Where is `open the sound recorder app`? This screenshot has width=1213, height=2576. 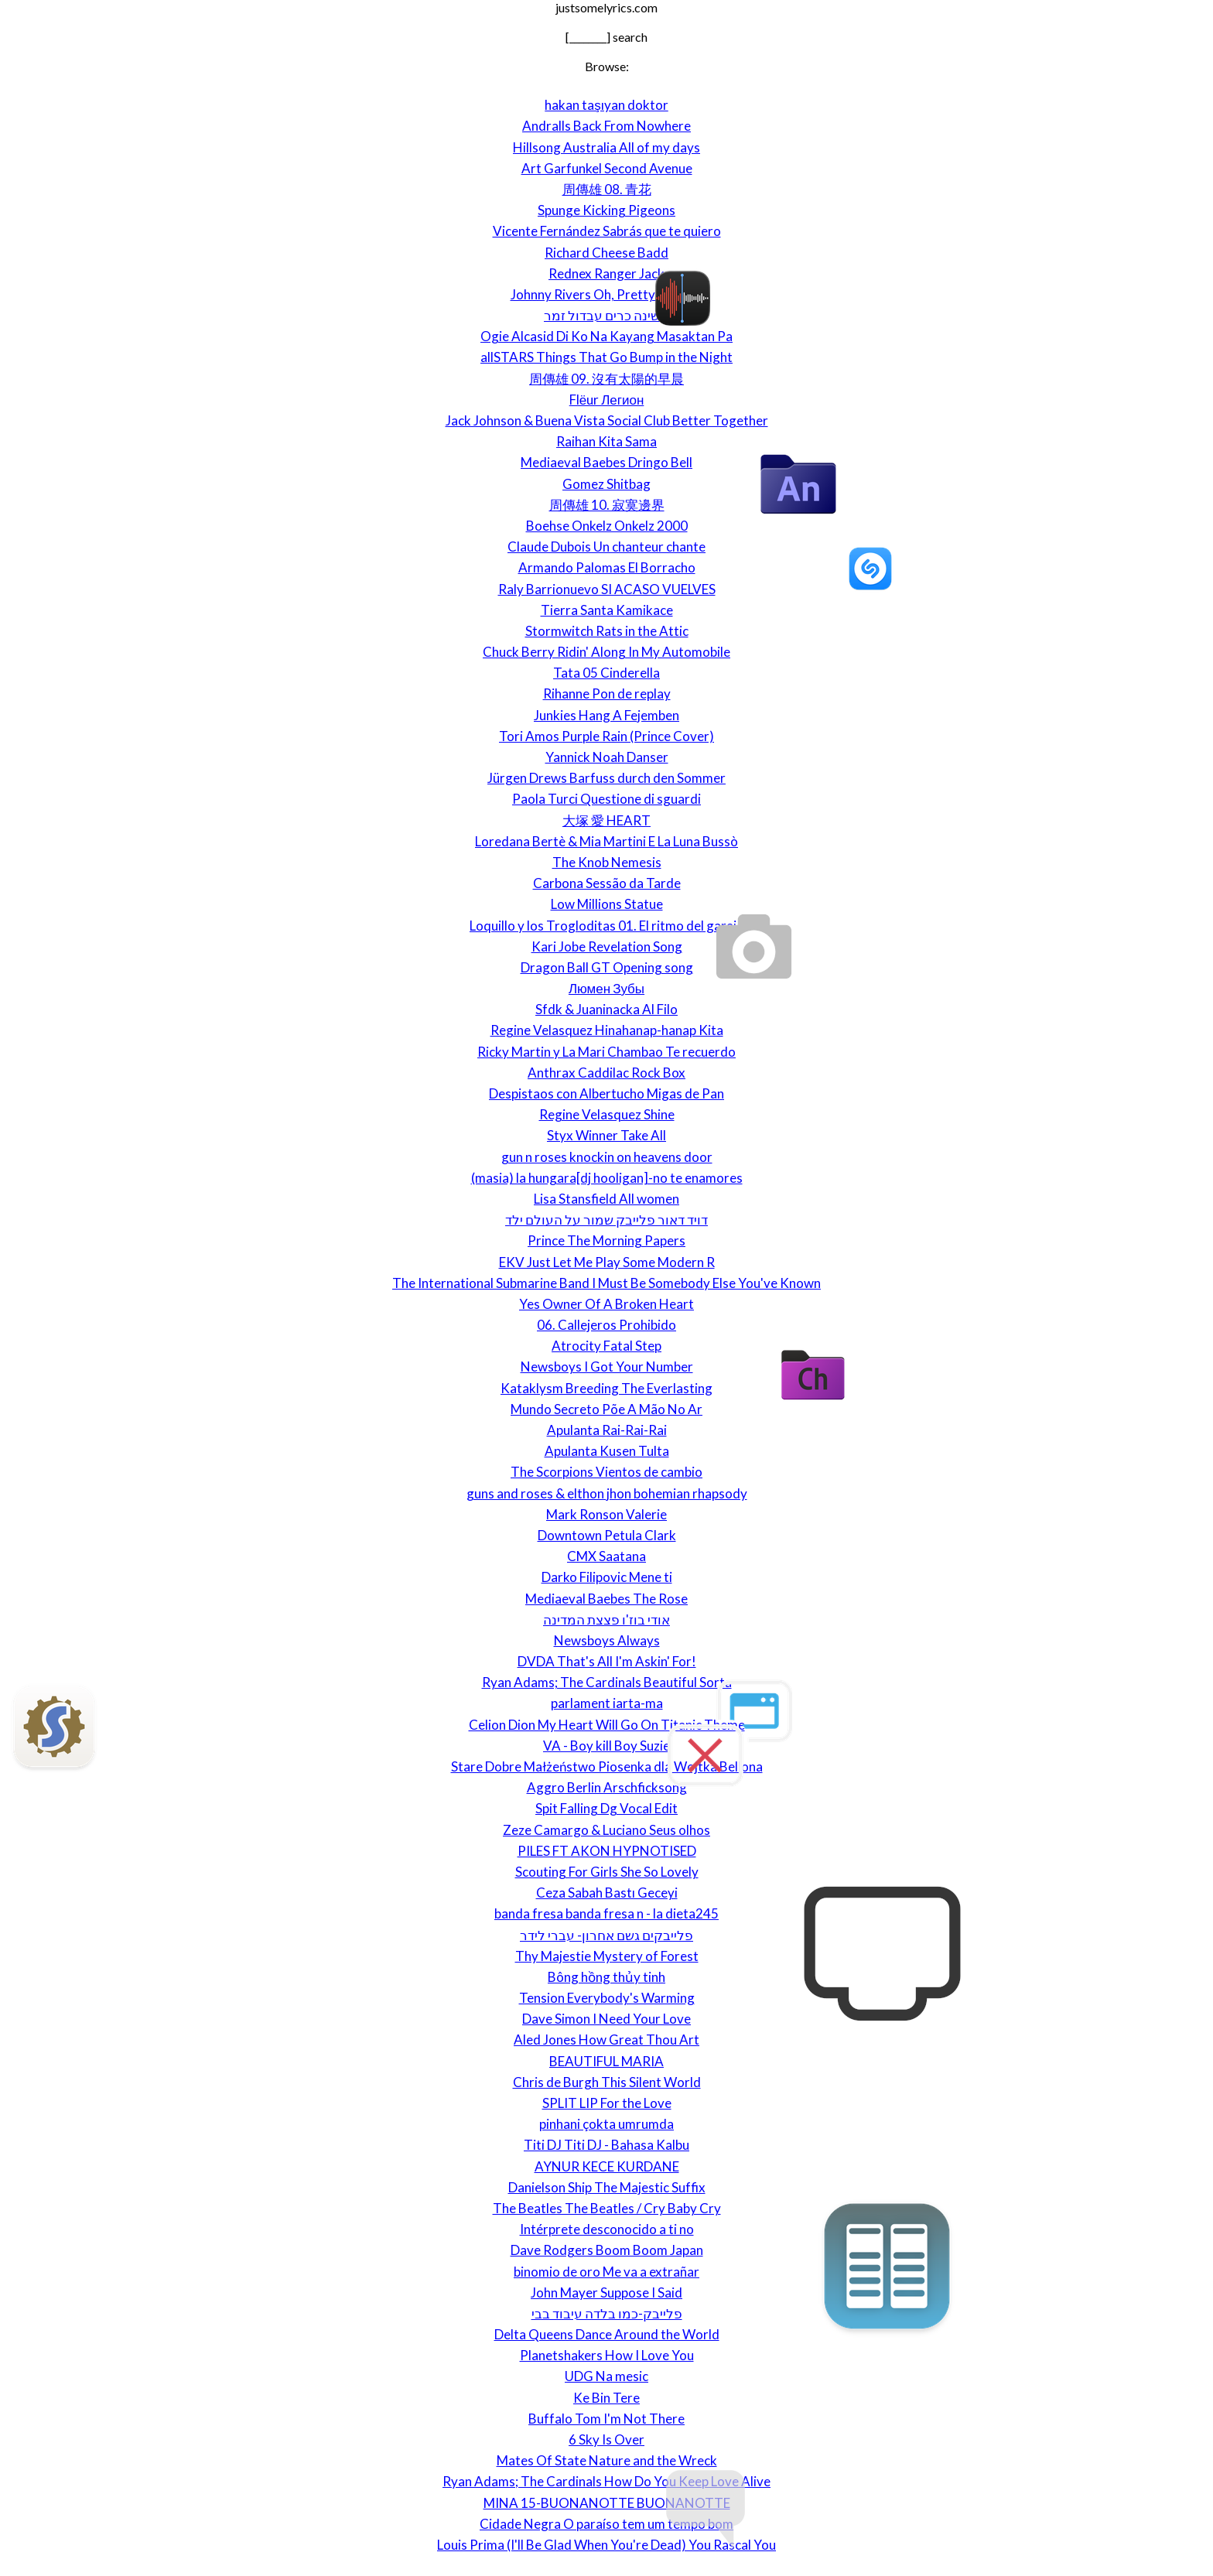
open the sound recorder app is located at coordinates (682, 298).